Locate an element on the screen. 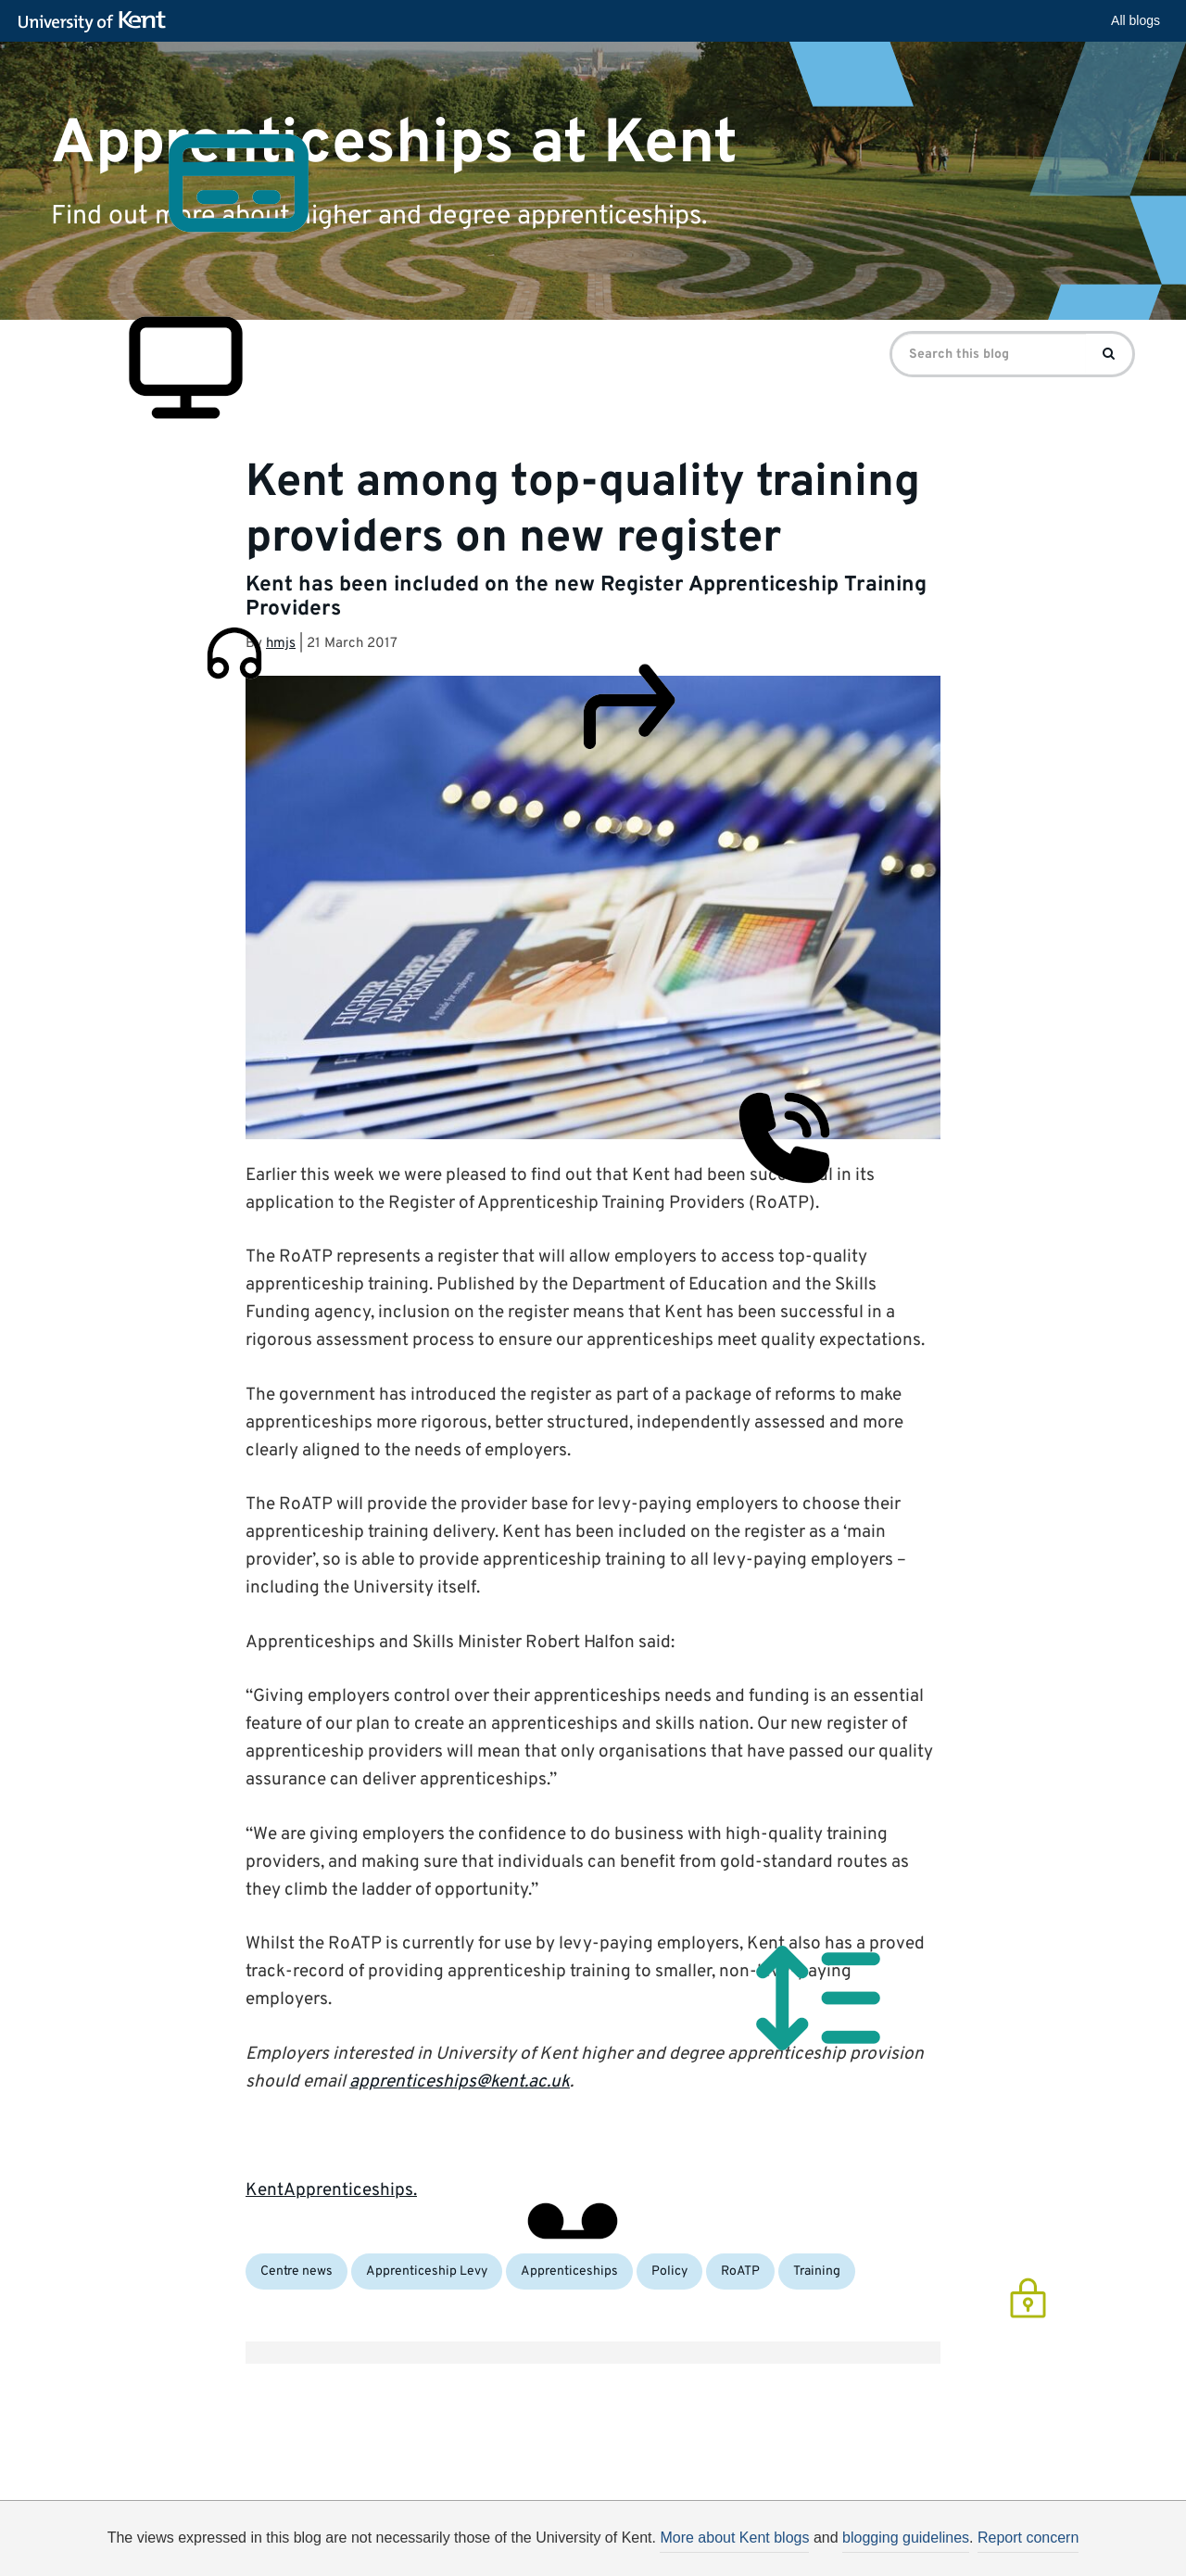 The image size is (1186, 2576). access audio or music settings is located at coordinates (234, 654).